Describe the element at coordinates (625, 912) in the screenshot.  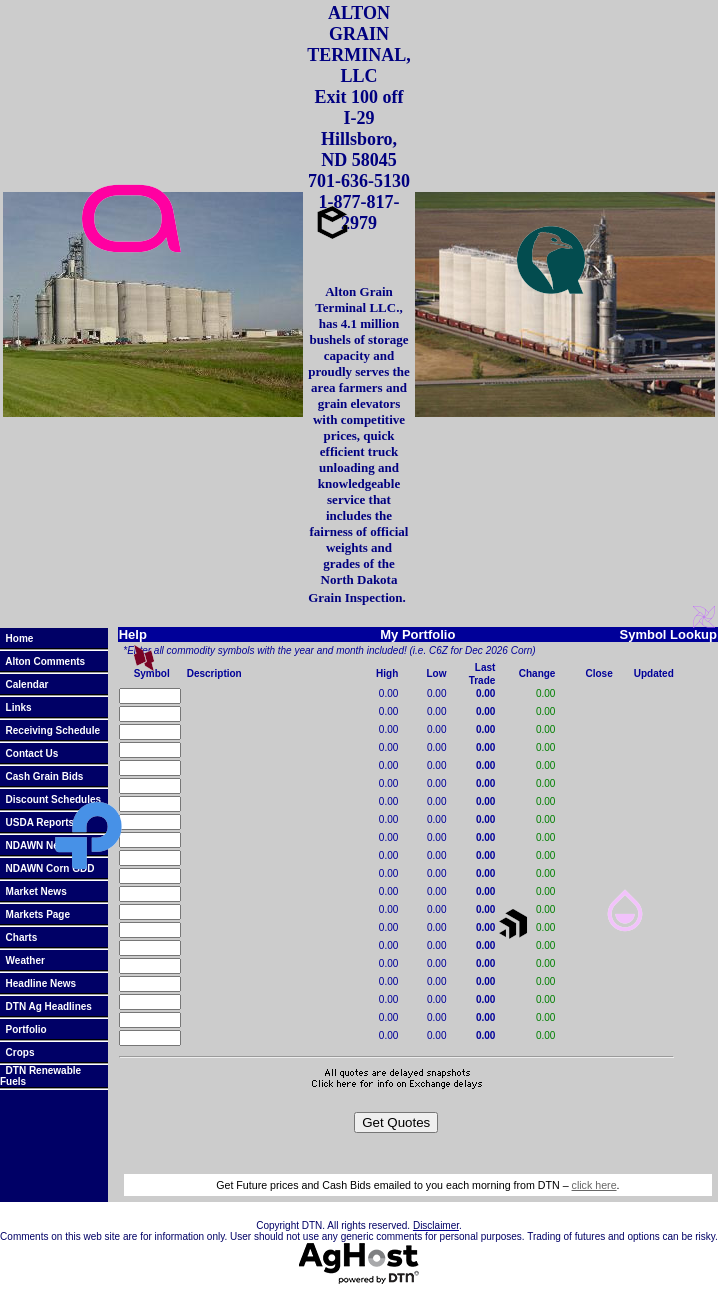
I see `adjust contrast or color balance settings` at that location.